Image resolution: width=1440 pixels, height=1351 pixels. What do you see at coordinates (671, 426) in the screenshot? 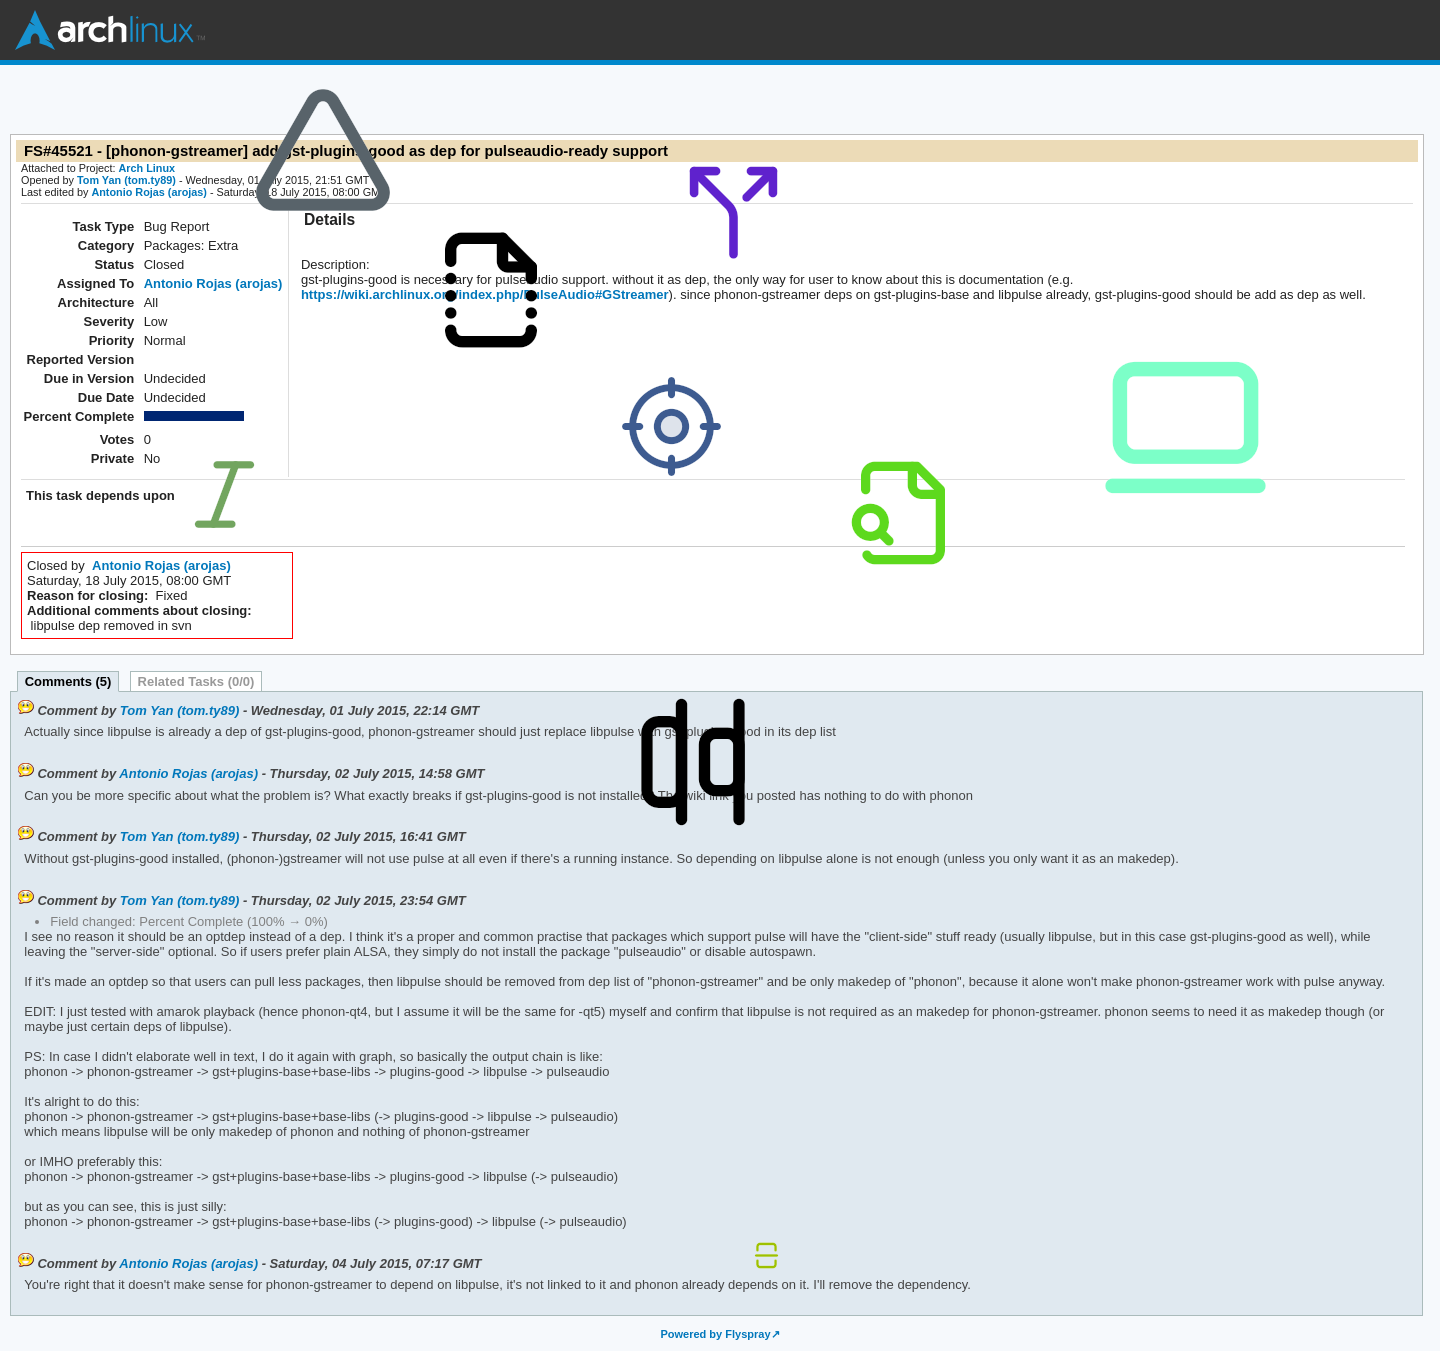
I see `center map on current location` at bounding box center [671, 426].